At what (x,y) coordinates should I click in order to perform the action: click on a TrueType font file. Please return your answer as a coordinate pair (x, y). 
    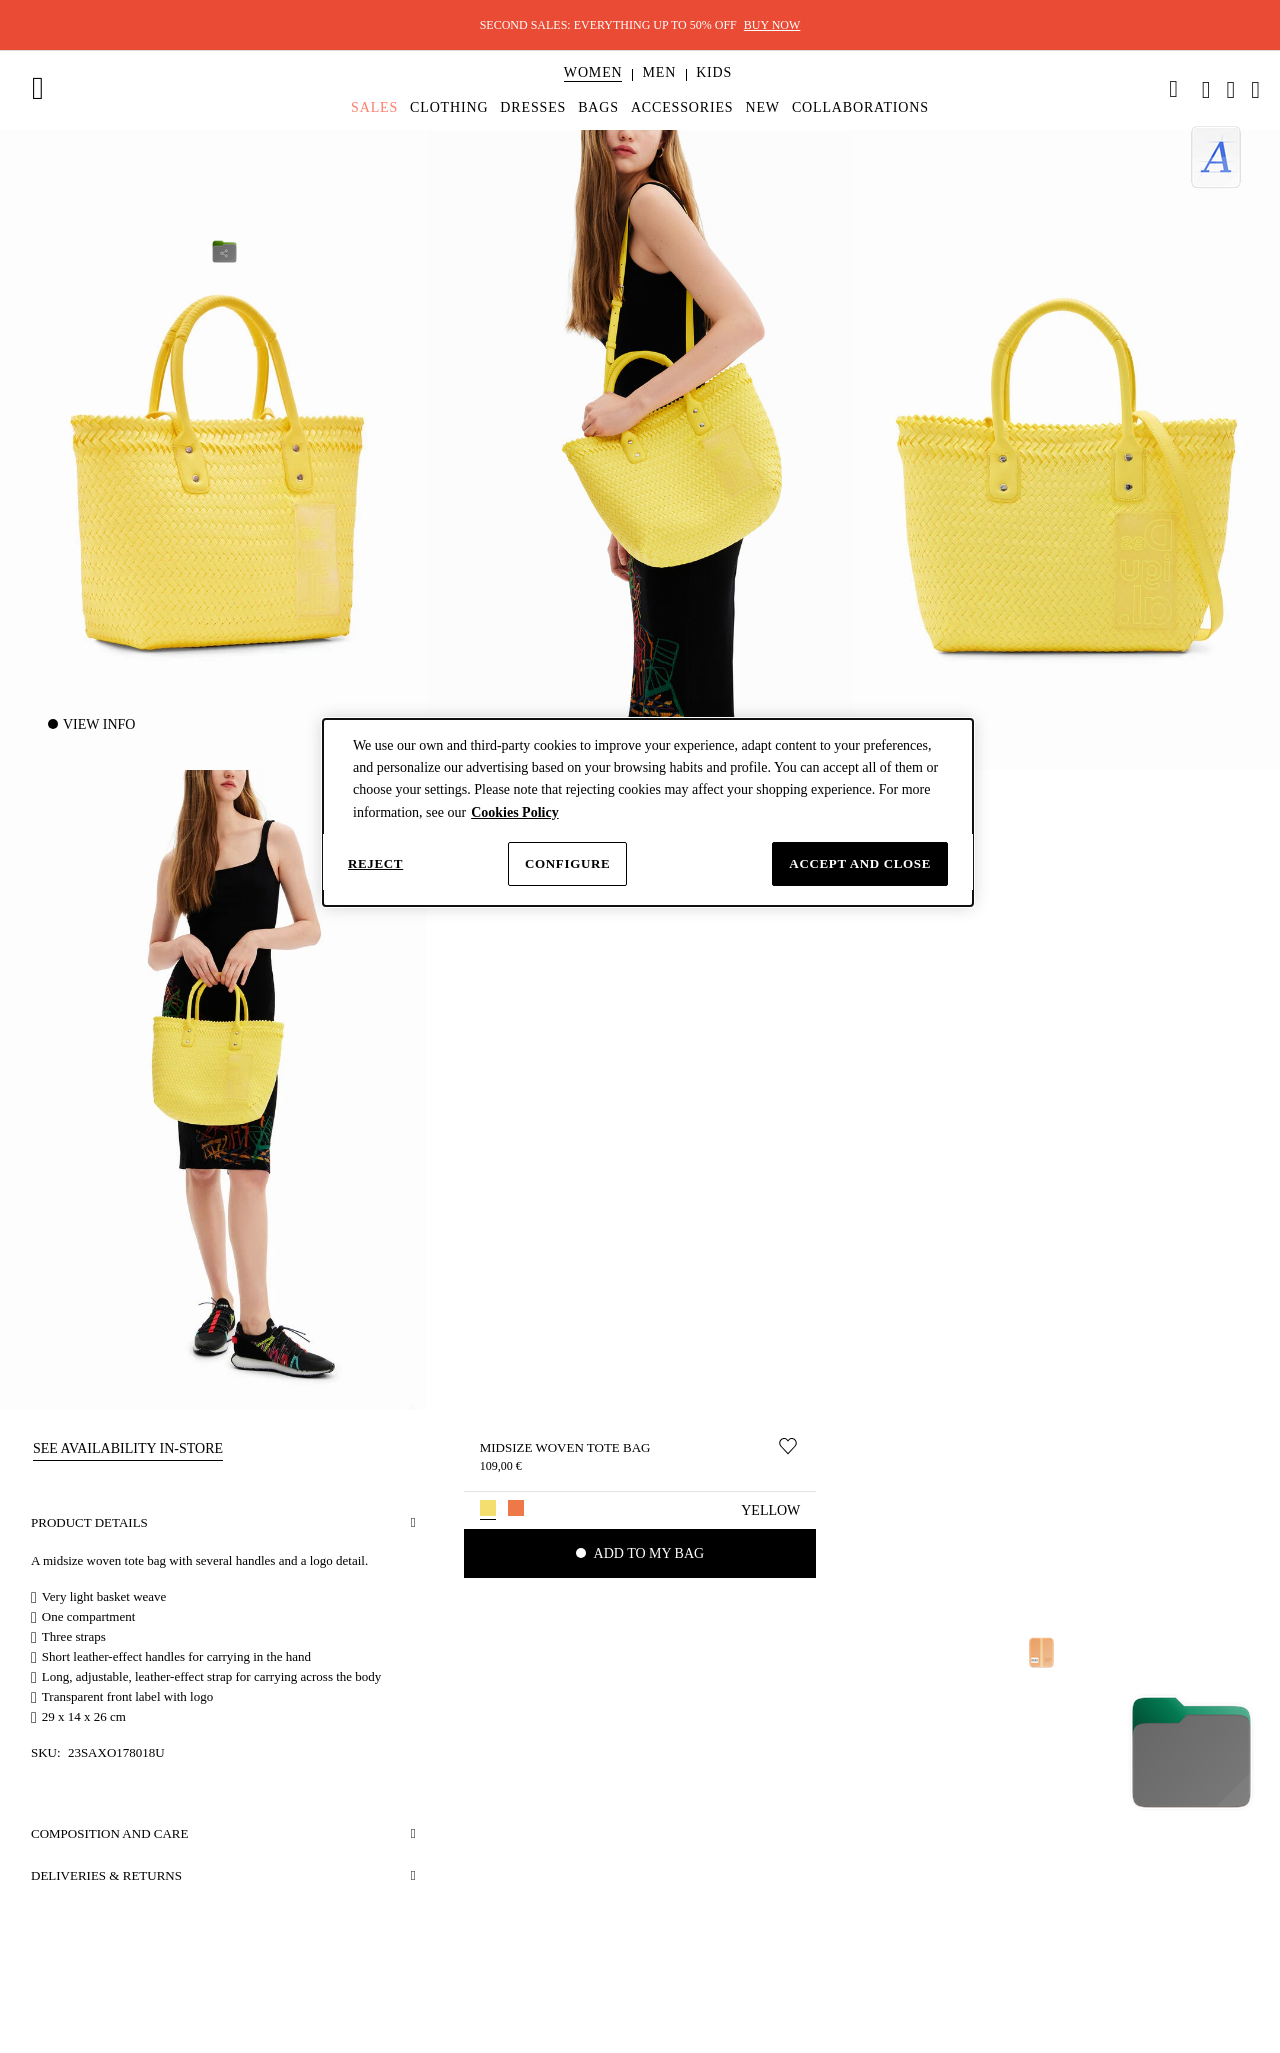
    Looking at the image, I should click on (1216, 157).